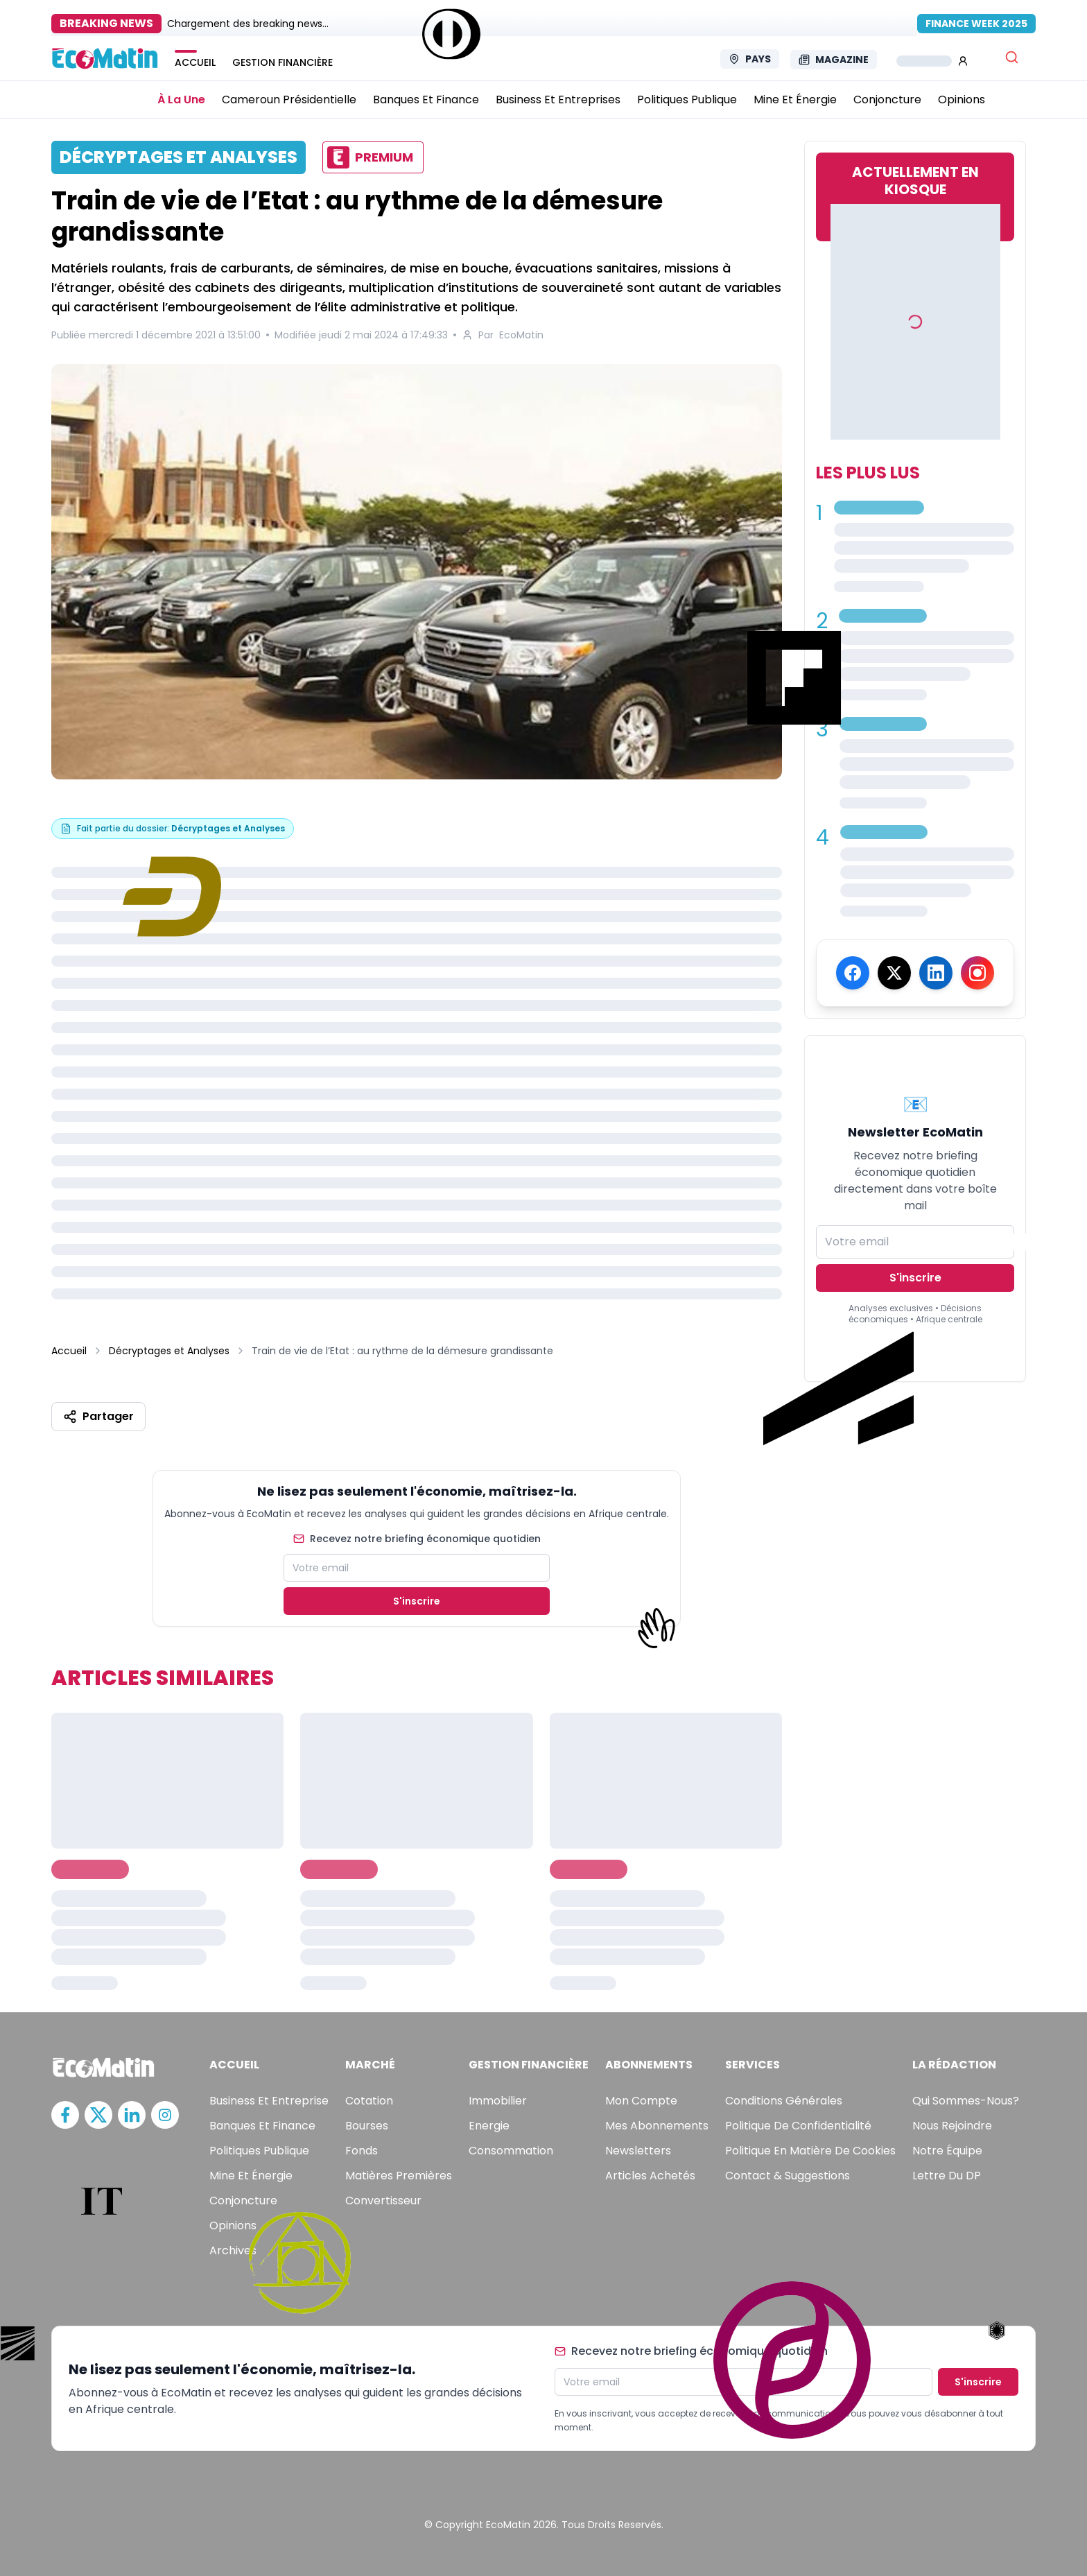 The width and height of the screenshot is (1087, 2576). I want to click on open Flipboard app, so click(794, 677).